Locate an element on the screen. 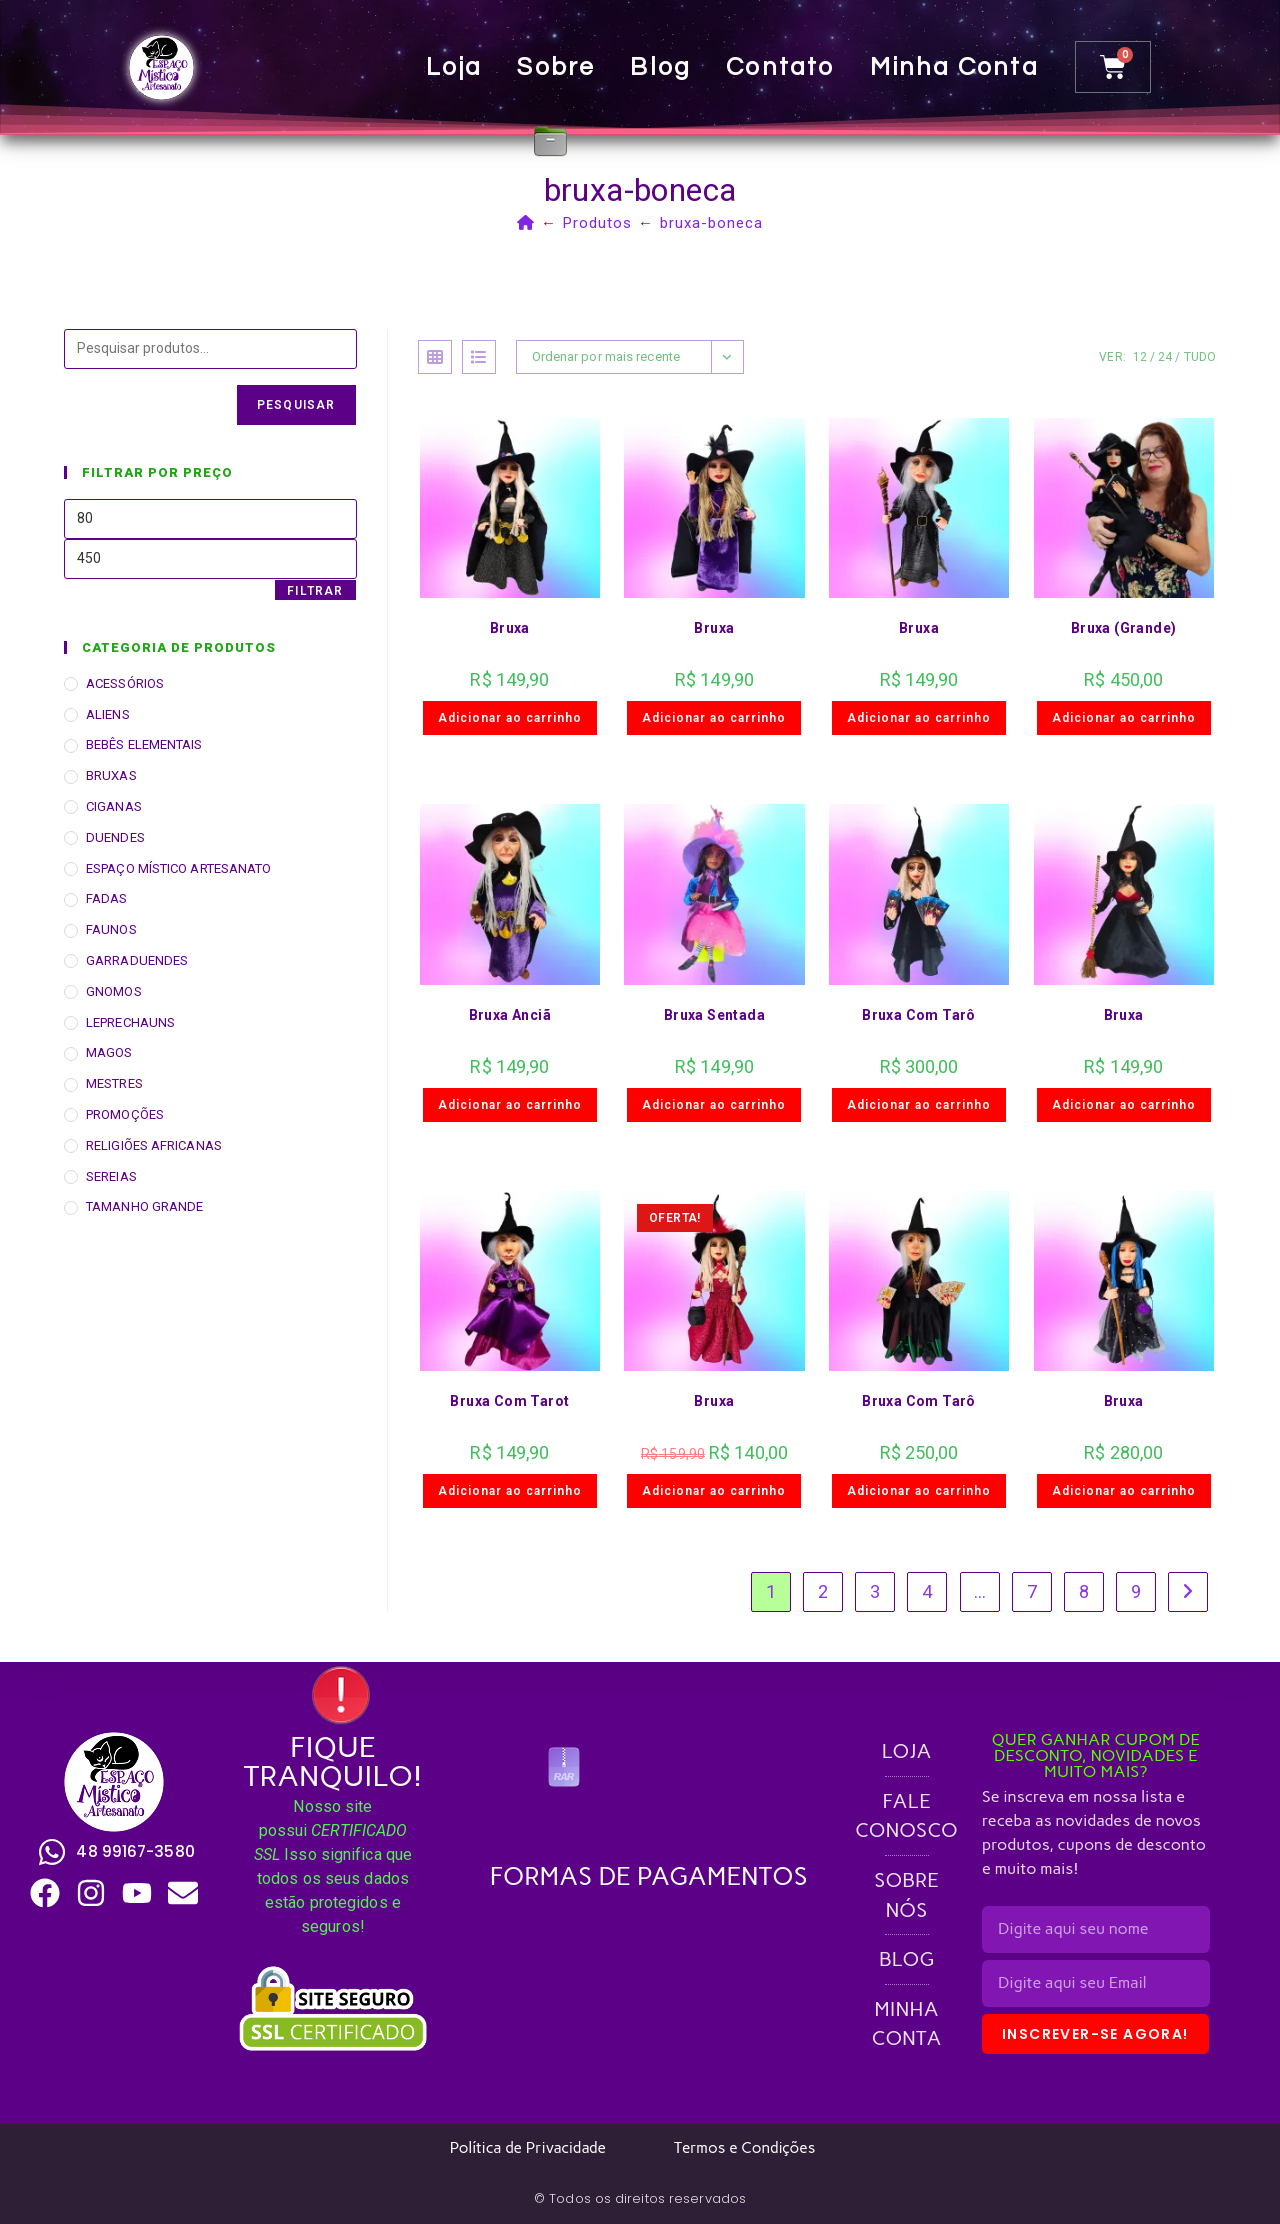 This screenshot has height=2224, width=1280. open file manager application is located at coordinates (550, 140).